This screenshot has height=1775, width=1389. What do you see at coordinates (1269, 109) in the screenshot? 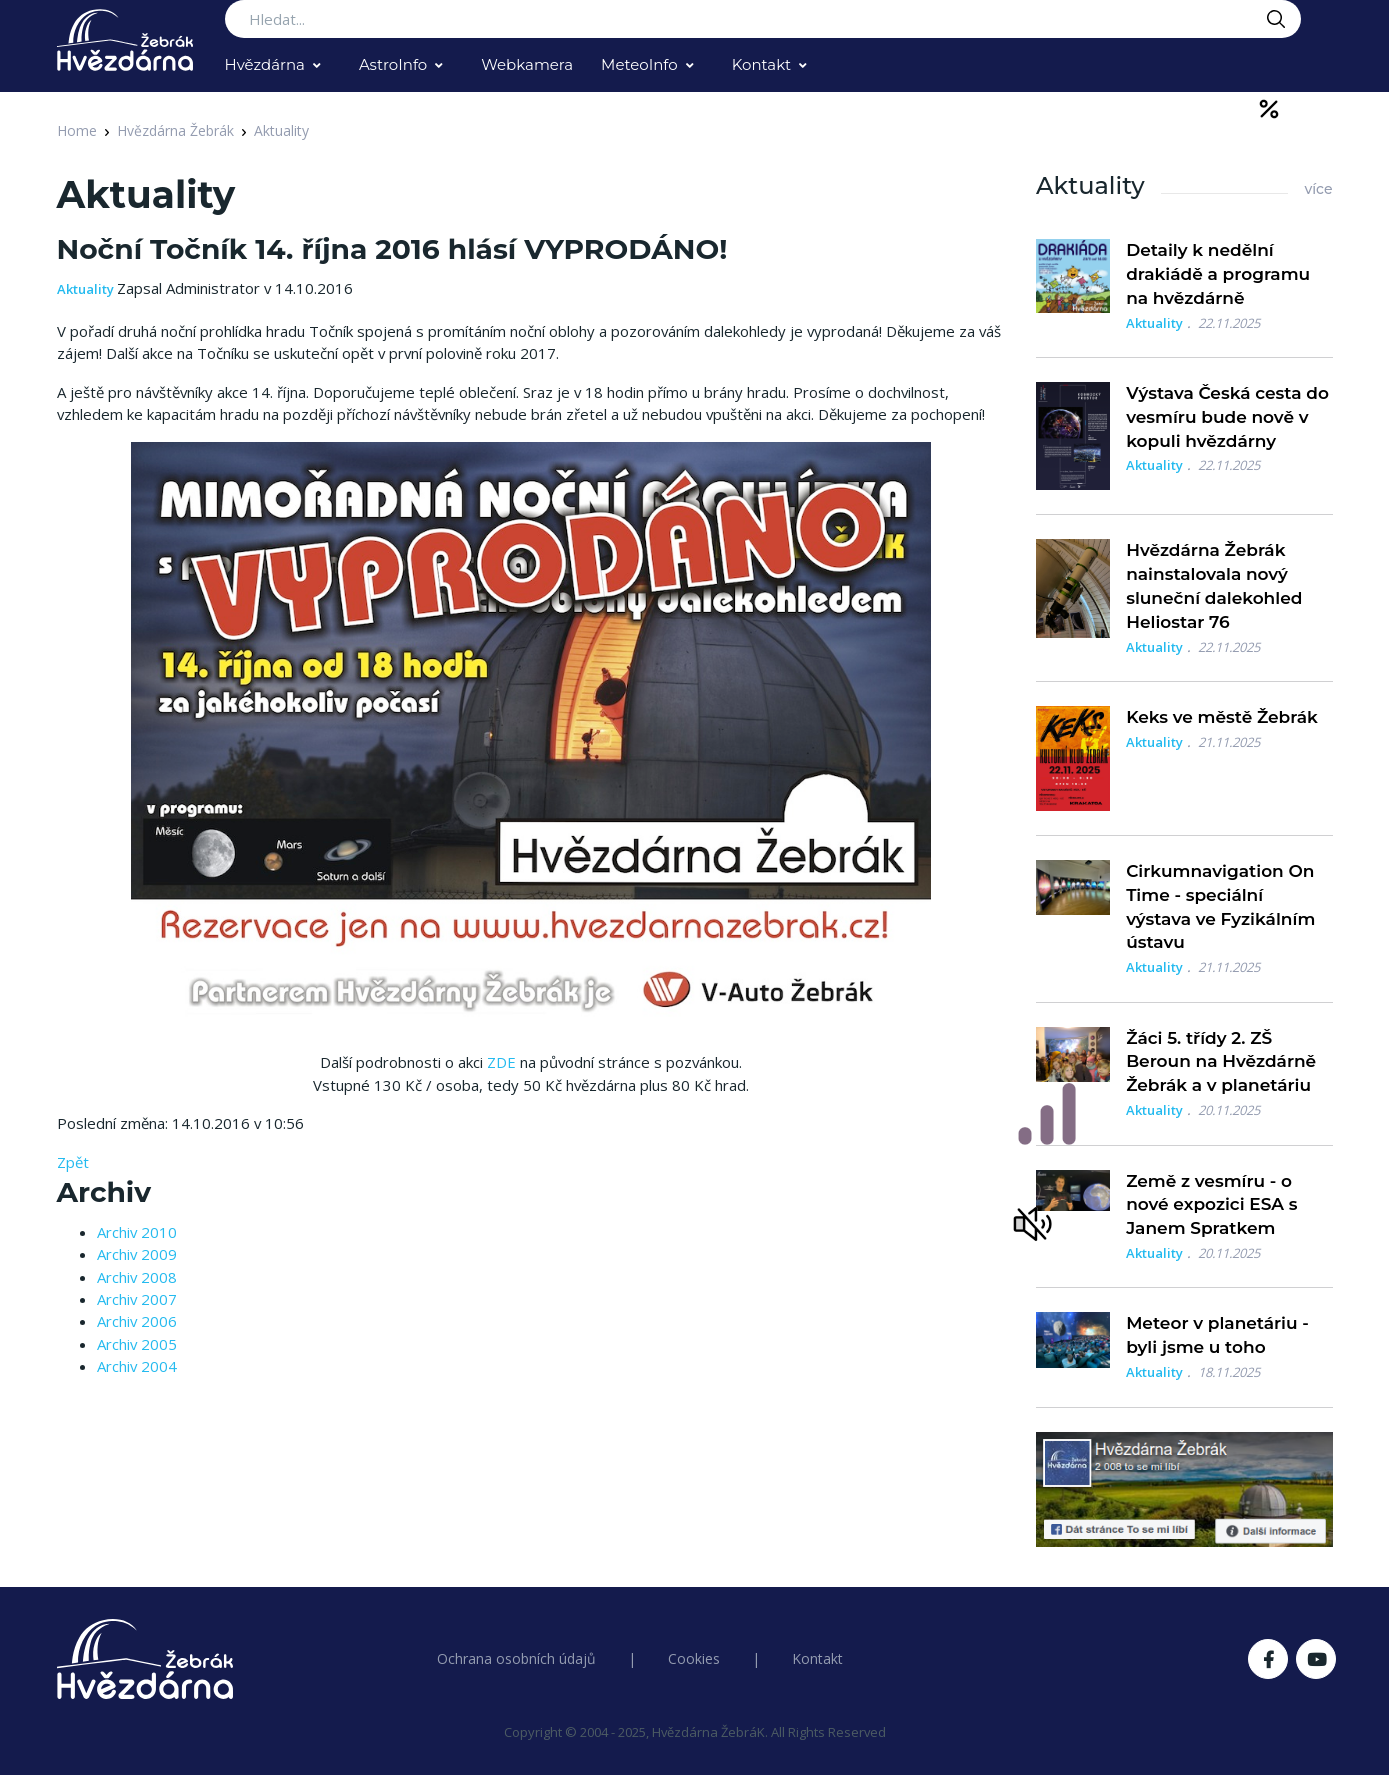
I see `view discount or sale pricing` at bounding box center [1269, 109].